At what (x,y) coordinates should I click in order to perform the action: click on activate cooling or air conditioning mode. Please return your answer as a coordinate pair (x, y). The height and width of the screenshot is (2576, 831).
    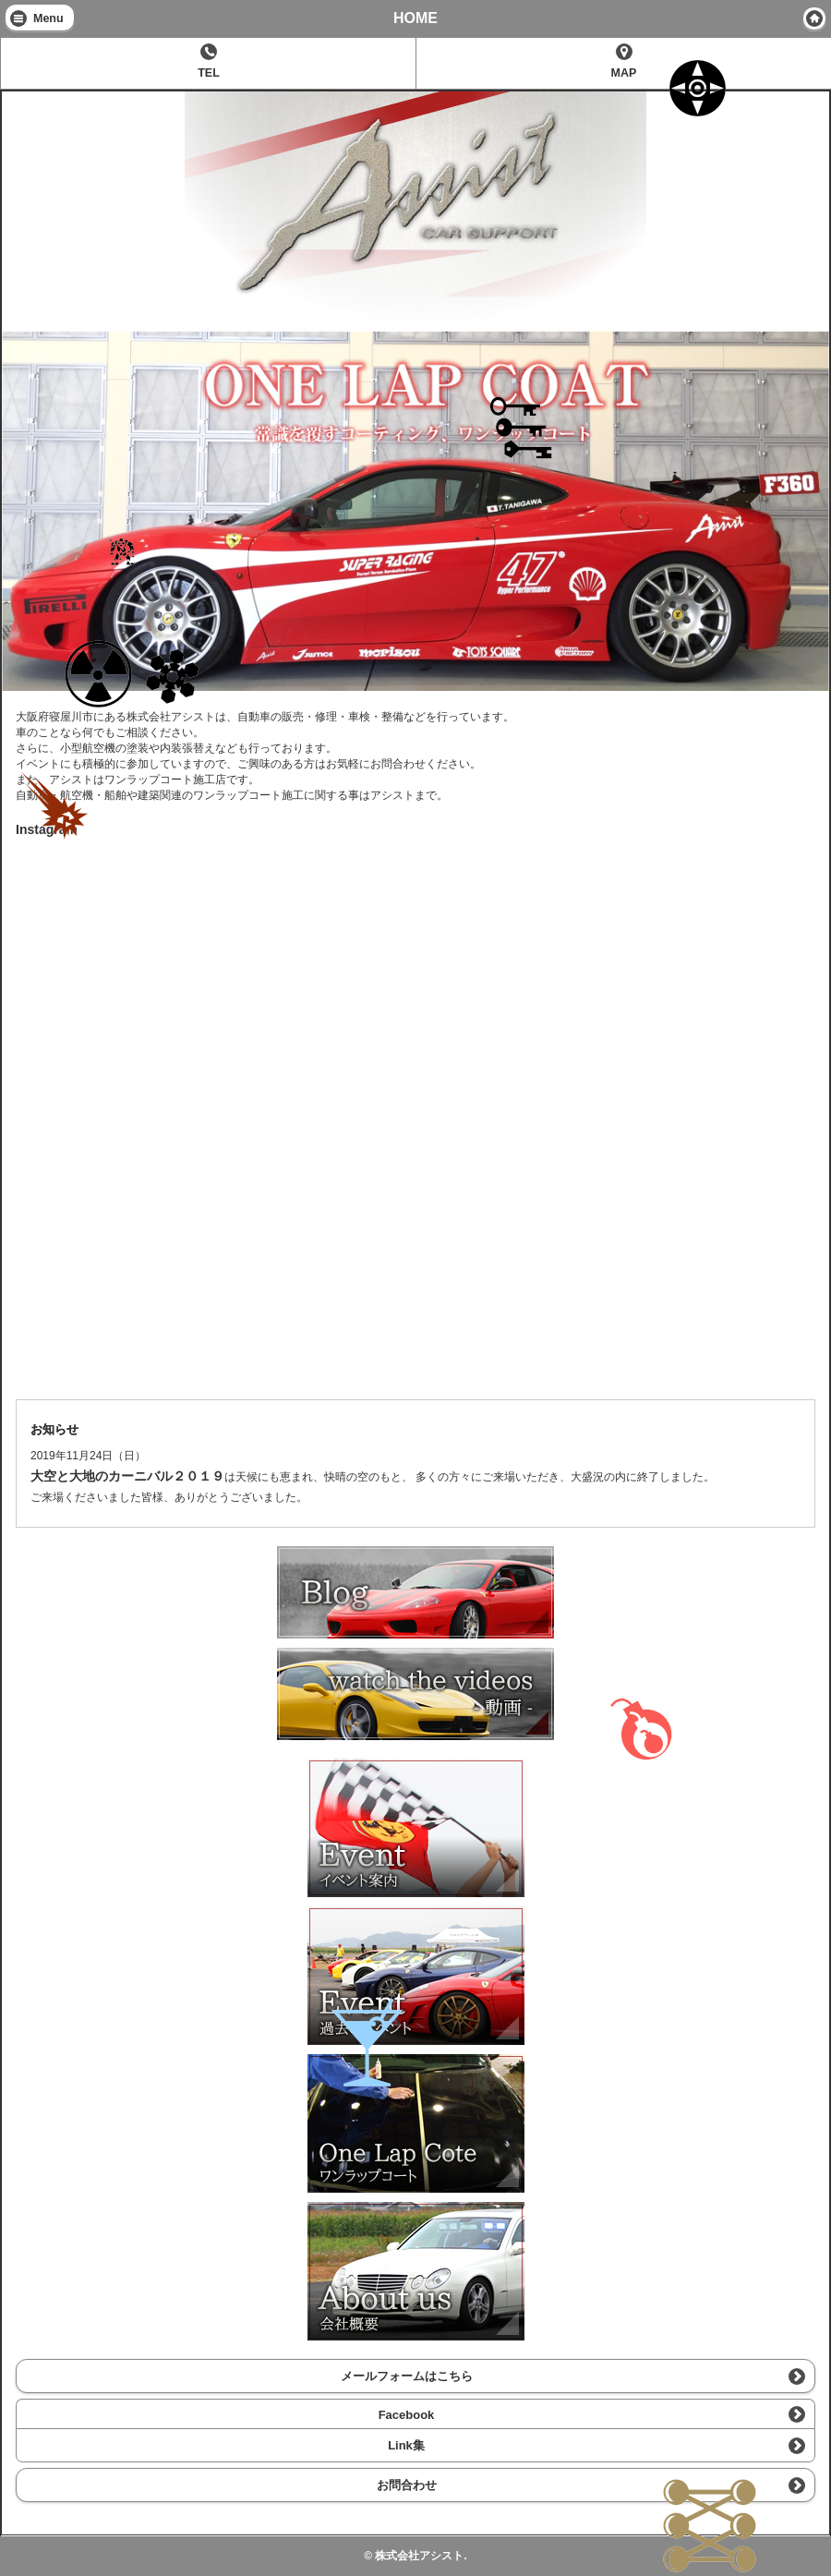
    Looking at the image, I should click on (172, 676).